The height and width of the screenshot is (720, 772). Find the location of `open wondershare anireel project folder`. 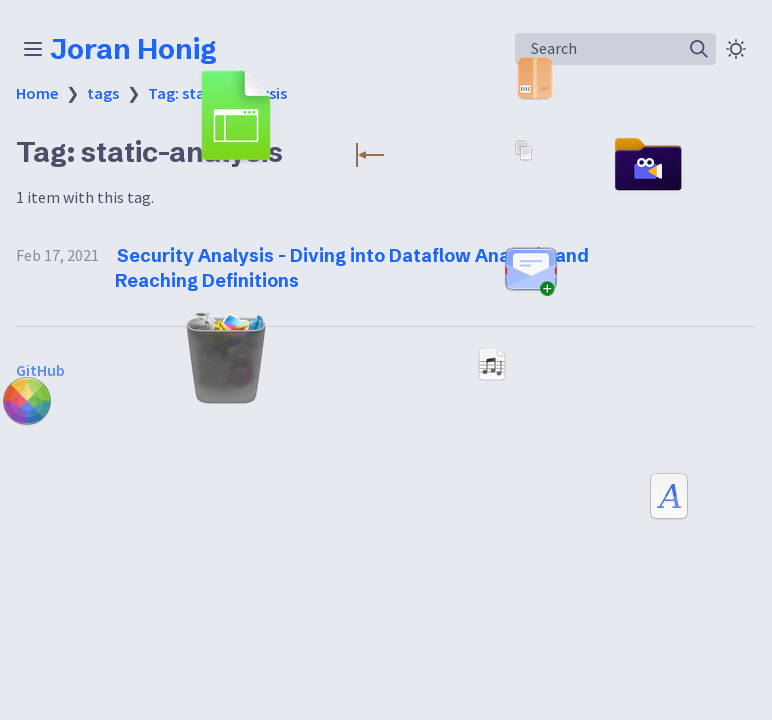

open wondershare anireel project folder is located at coordinates (648, 166).